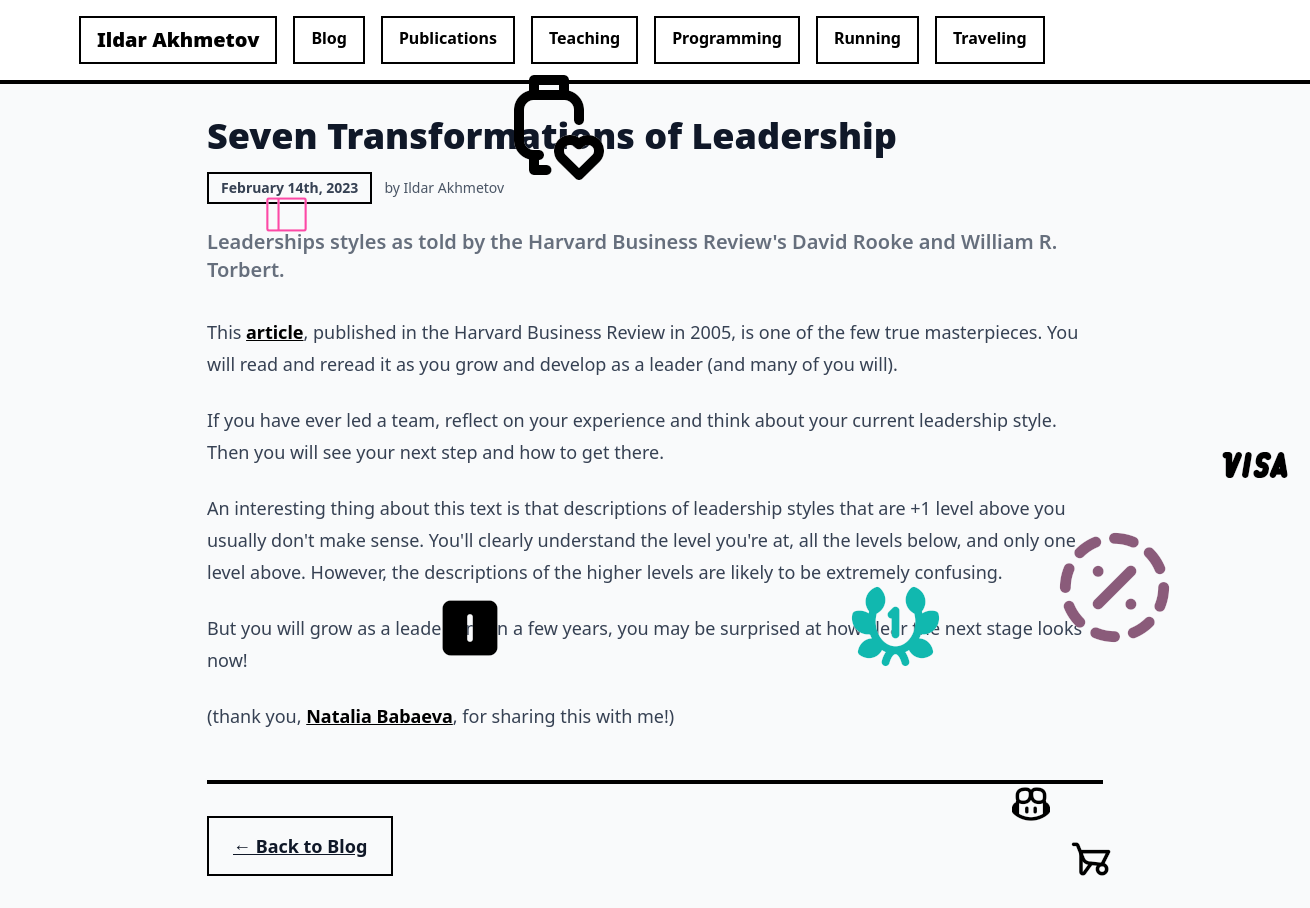 Image resolution: width=1310 pixels, height=908 pixels. Describe the element at coordinates (286, 214) in the screenshot. I see `toggle sidebar panel visibility` at that location.